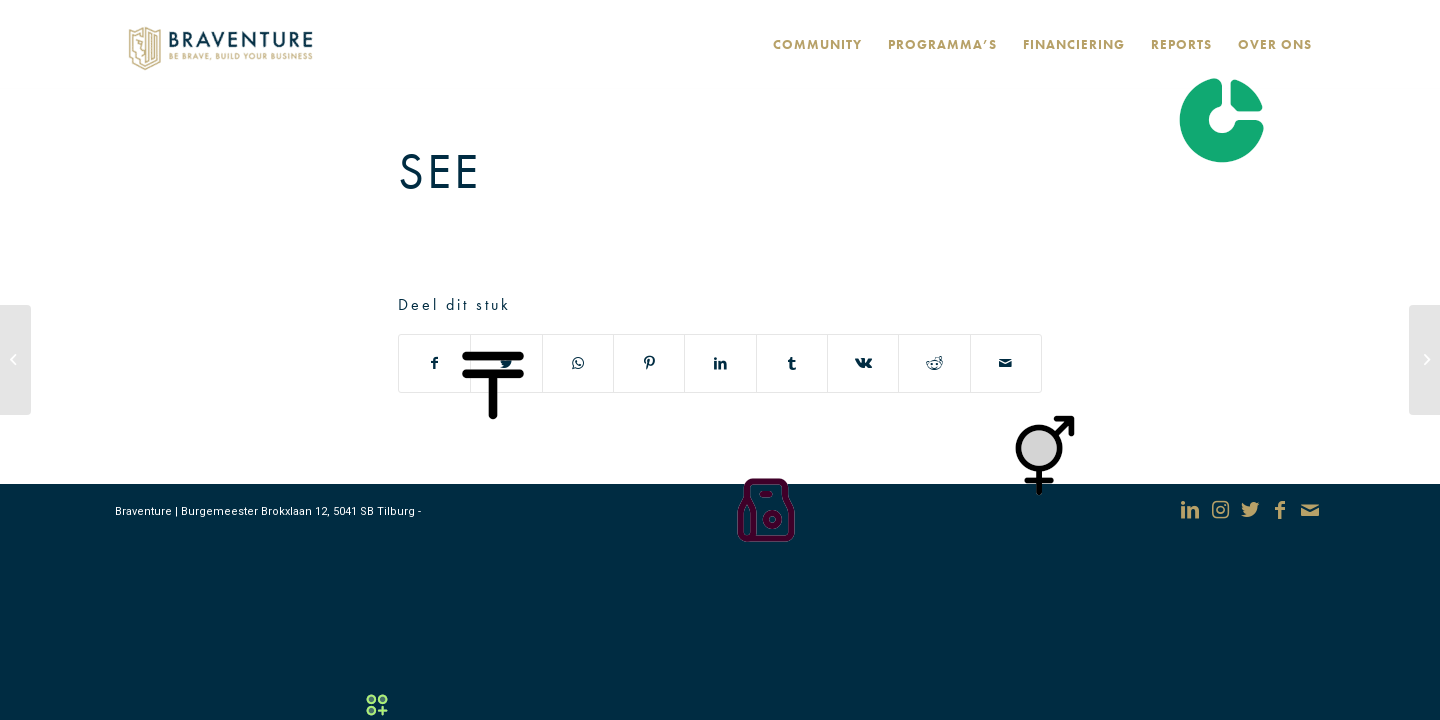  What do you see at coordinates (766, 510) in the screenshot?
I see `view your shopping bag` at bounding box center [766, 510].